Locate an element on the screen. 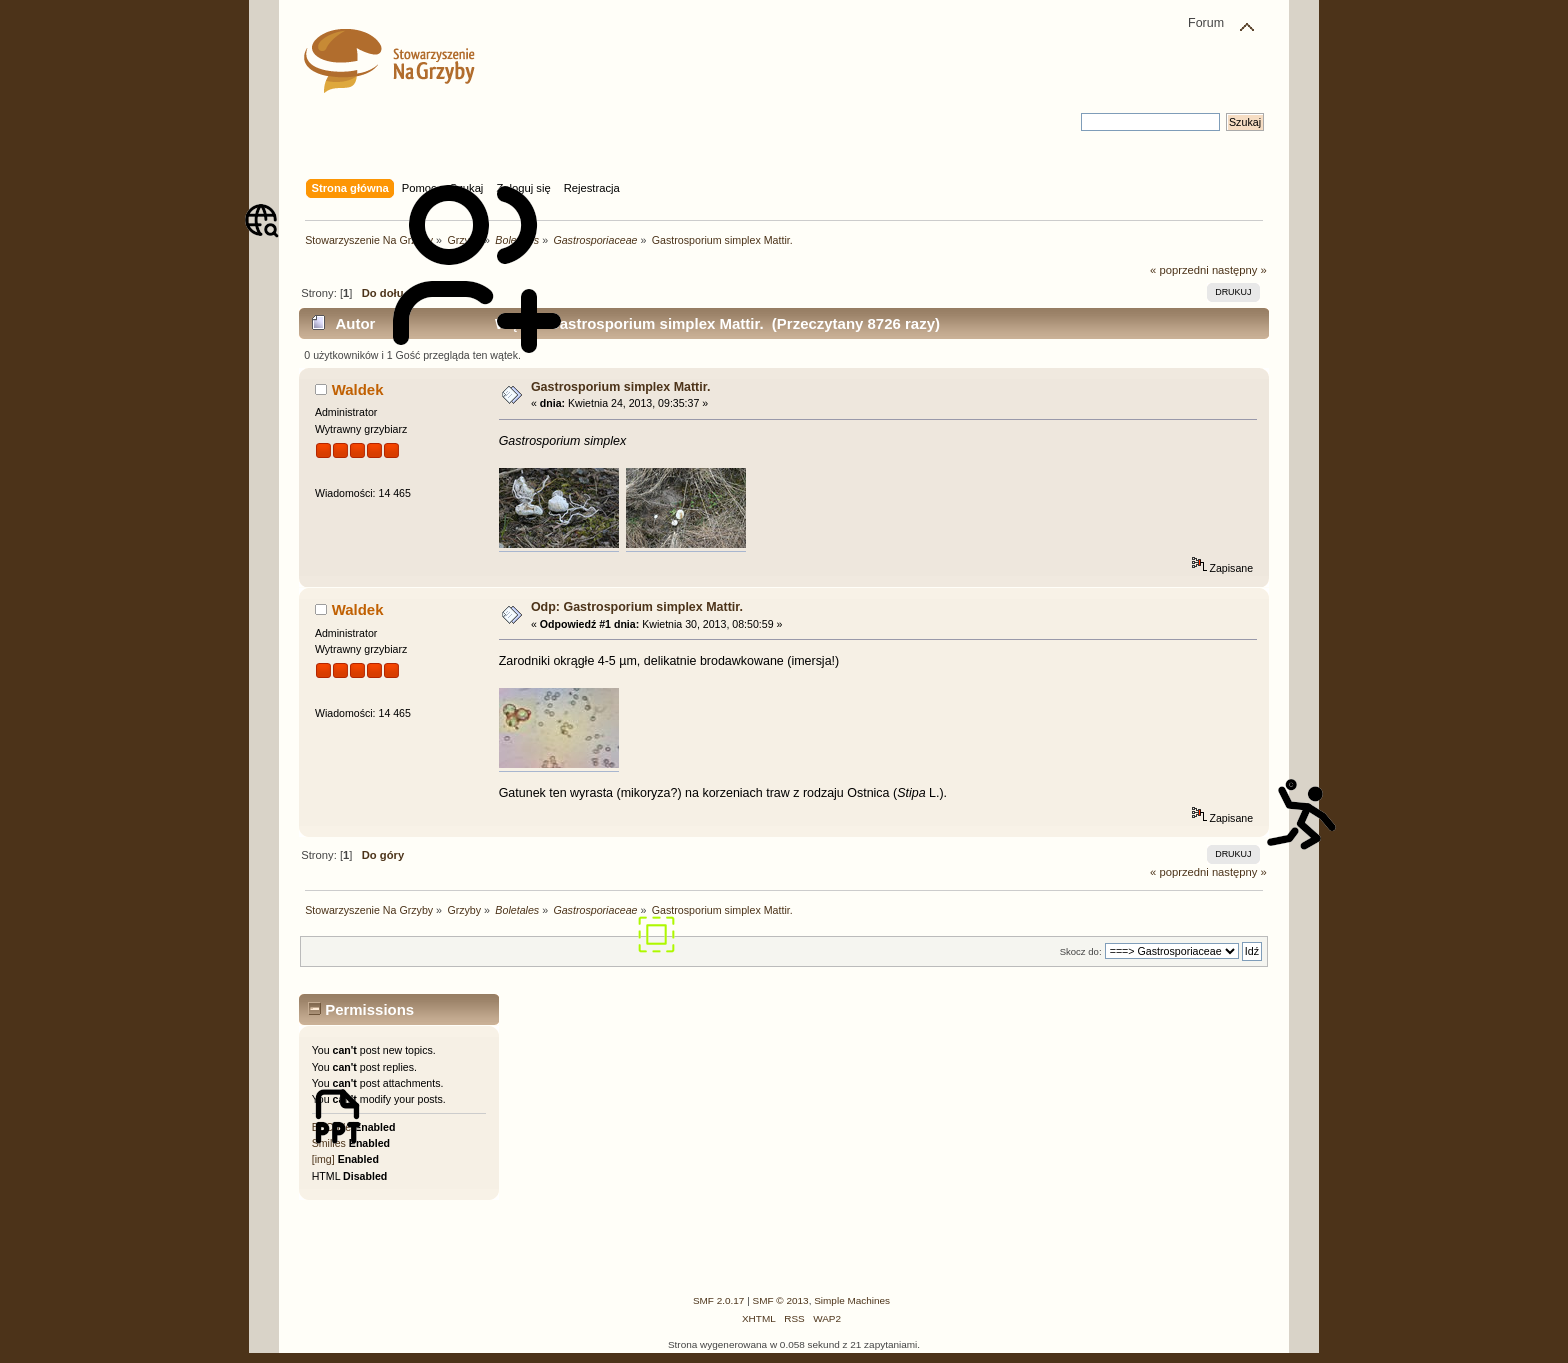  PowerPoint file type indicator is located at coordinates (337, 1116).